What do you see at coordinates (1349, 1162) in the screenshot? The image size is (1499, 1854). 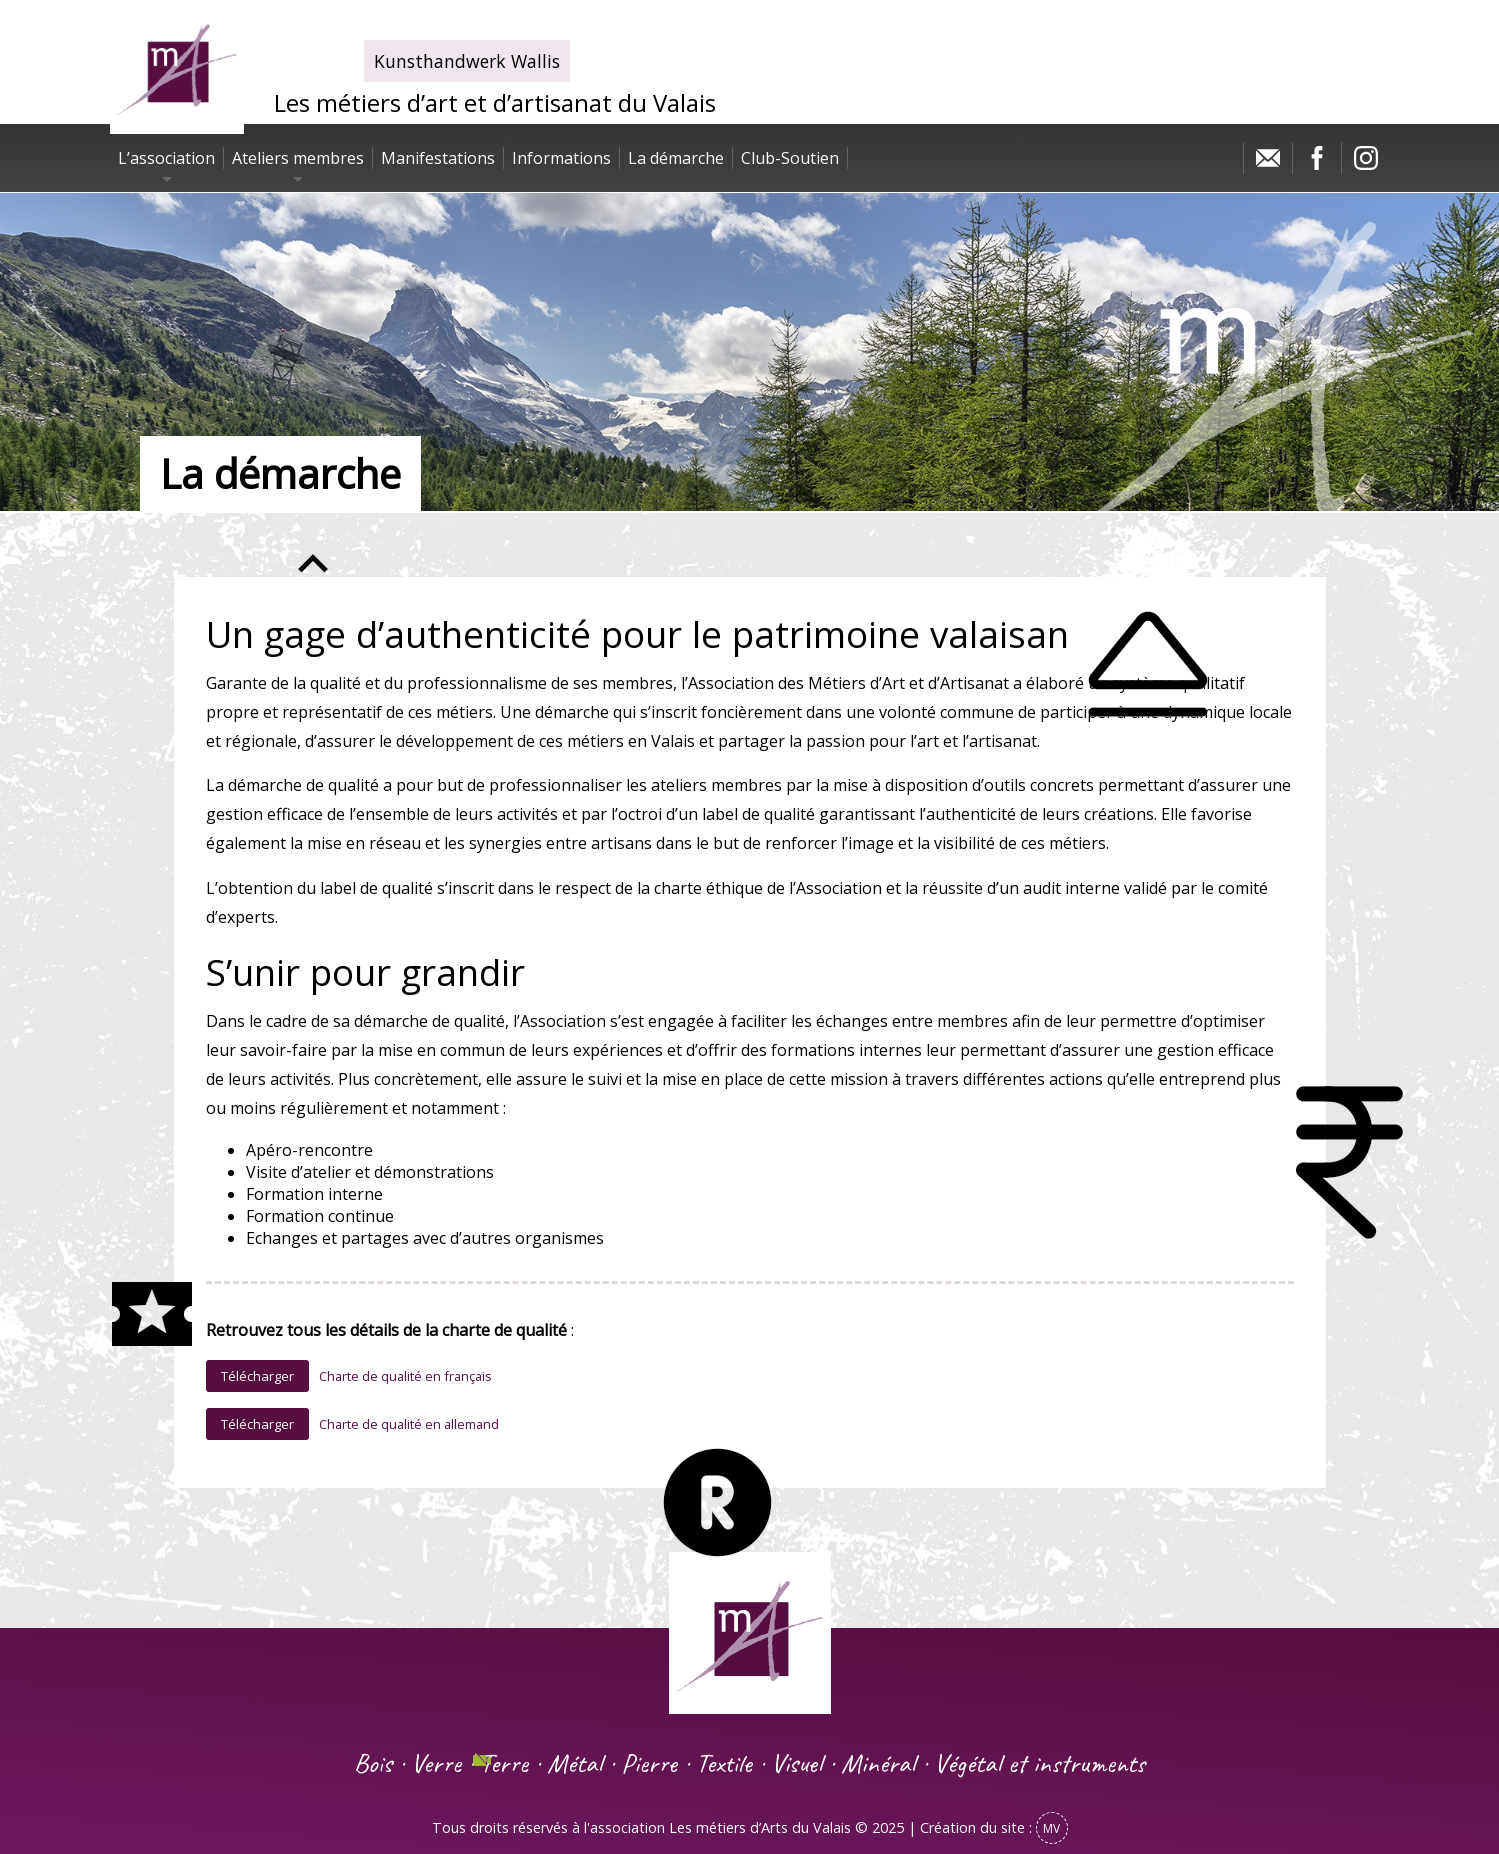 I see `view price or amount in indian rupees` at bounding box center [1349, 1162].